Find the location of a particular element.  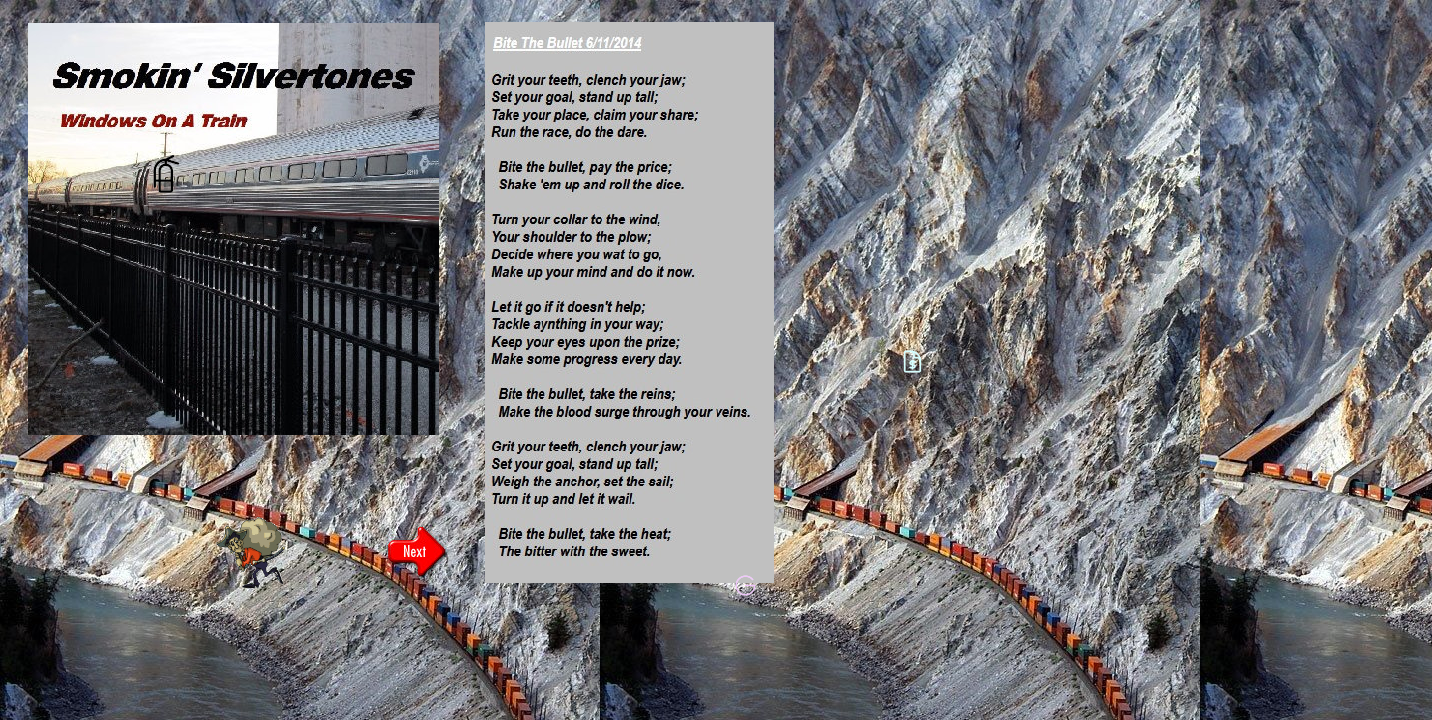

access fire safety information is located at coordinates (164, 174).